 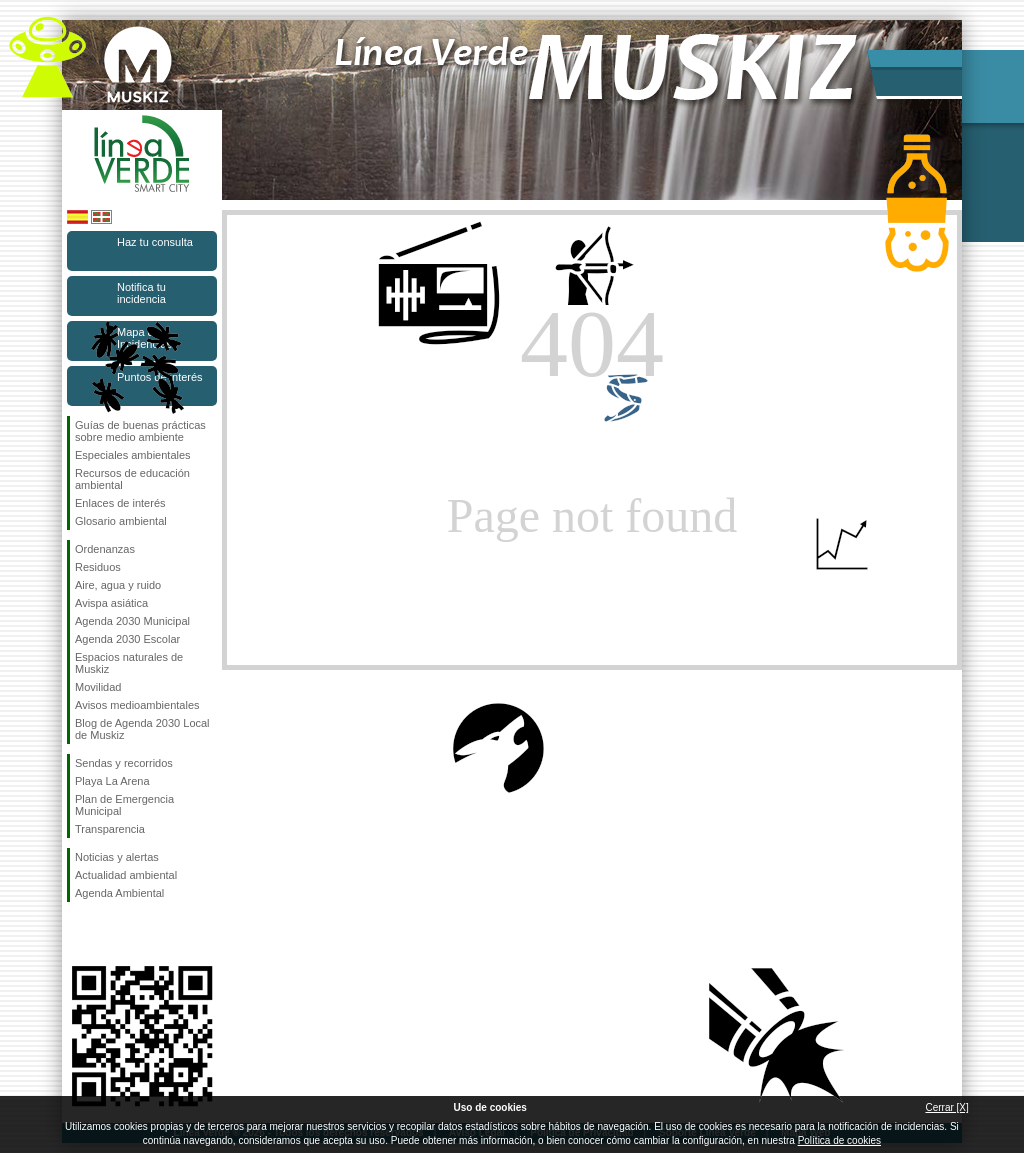 What do you see at coordinates (47, 57) in the screenshot?
I see `access sci-fi or space-themed games` at bounding box center [47, 57].